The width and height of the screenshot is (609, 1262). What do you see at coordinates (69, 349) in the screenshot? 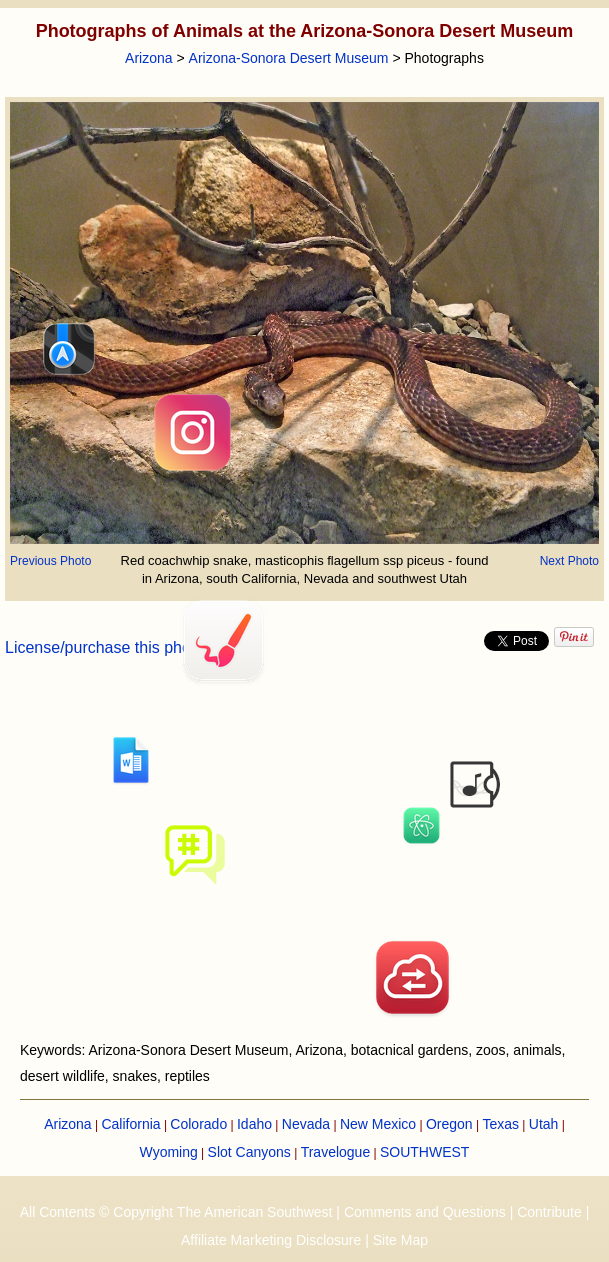
I see `open apple maps` at bounding box center [69, 349].